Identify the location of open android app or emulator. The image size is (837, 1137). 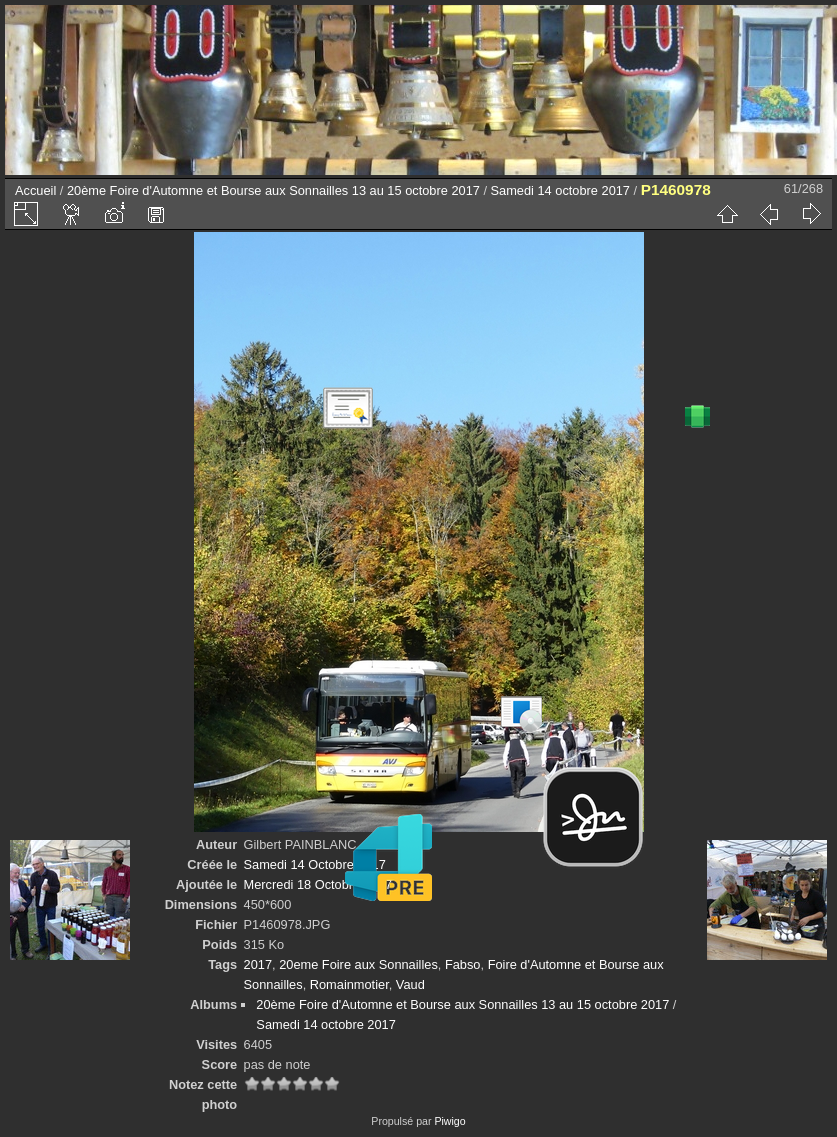
(697, 416).